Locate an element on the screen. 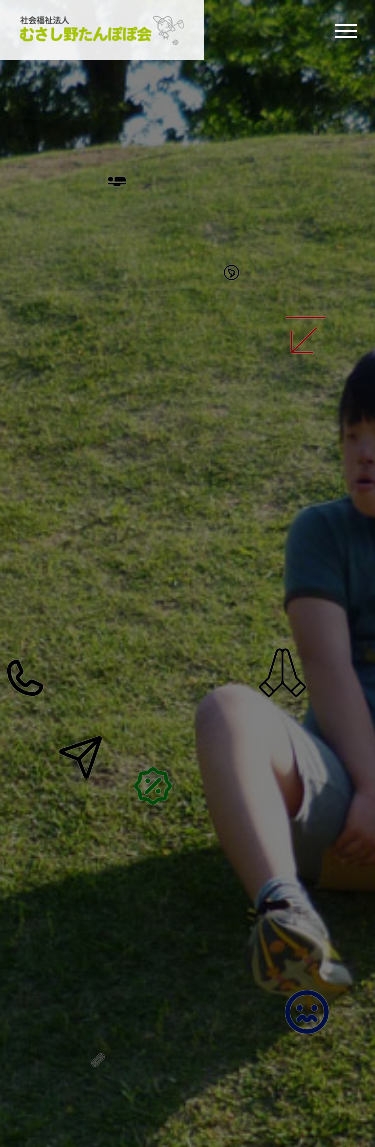 This screenshot has height=1147, width=375. indicates flat-bed seat available on flight is located at coordinates (117, 181).